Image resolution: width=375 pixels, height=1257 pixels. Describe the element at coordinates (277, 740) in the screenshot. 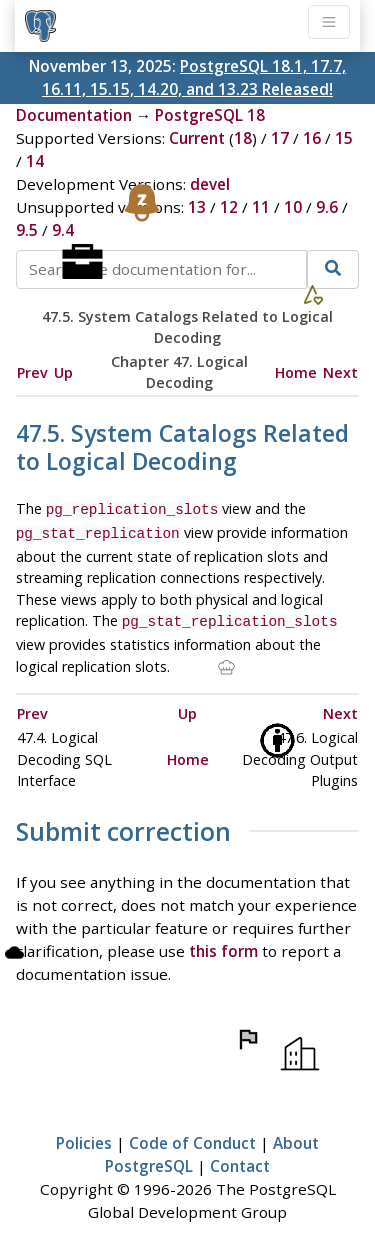

I see `view attribution or credits information` at that location.